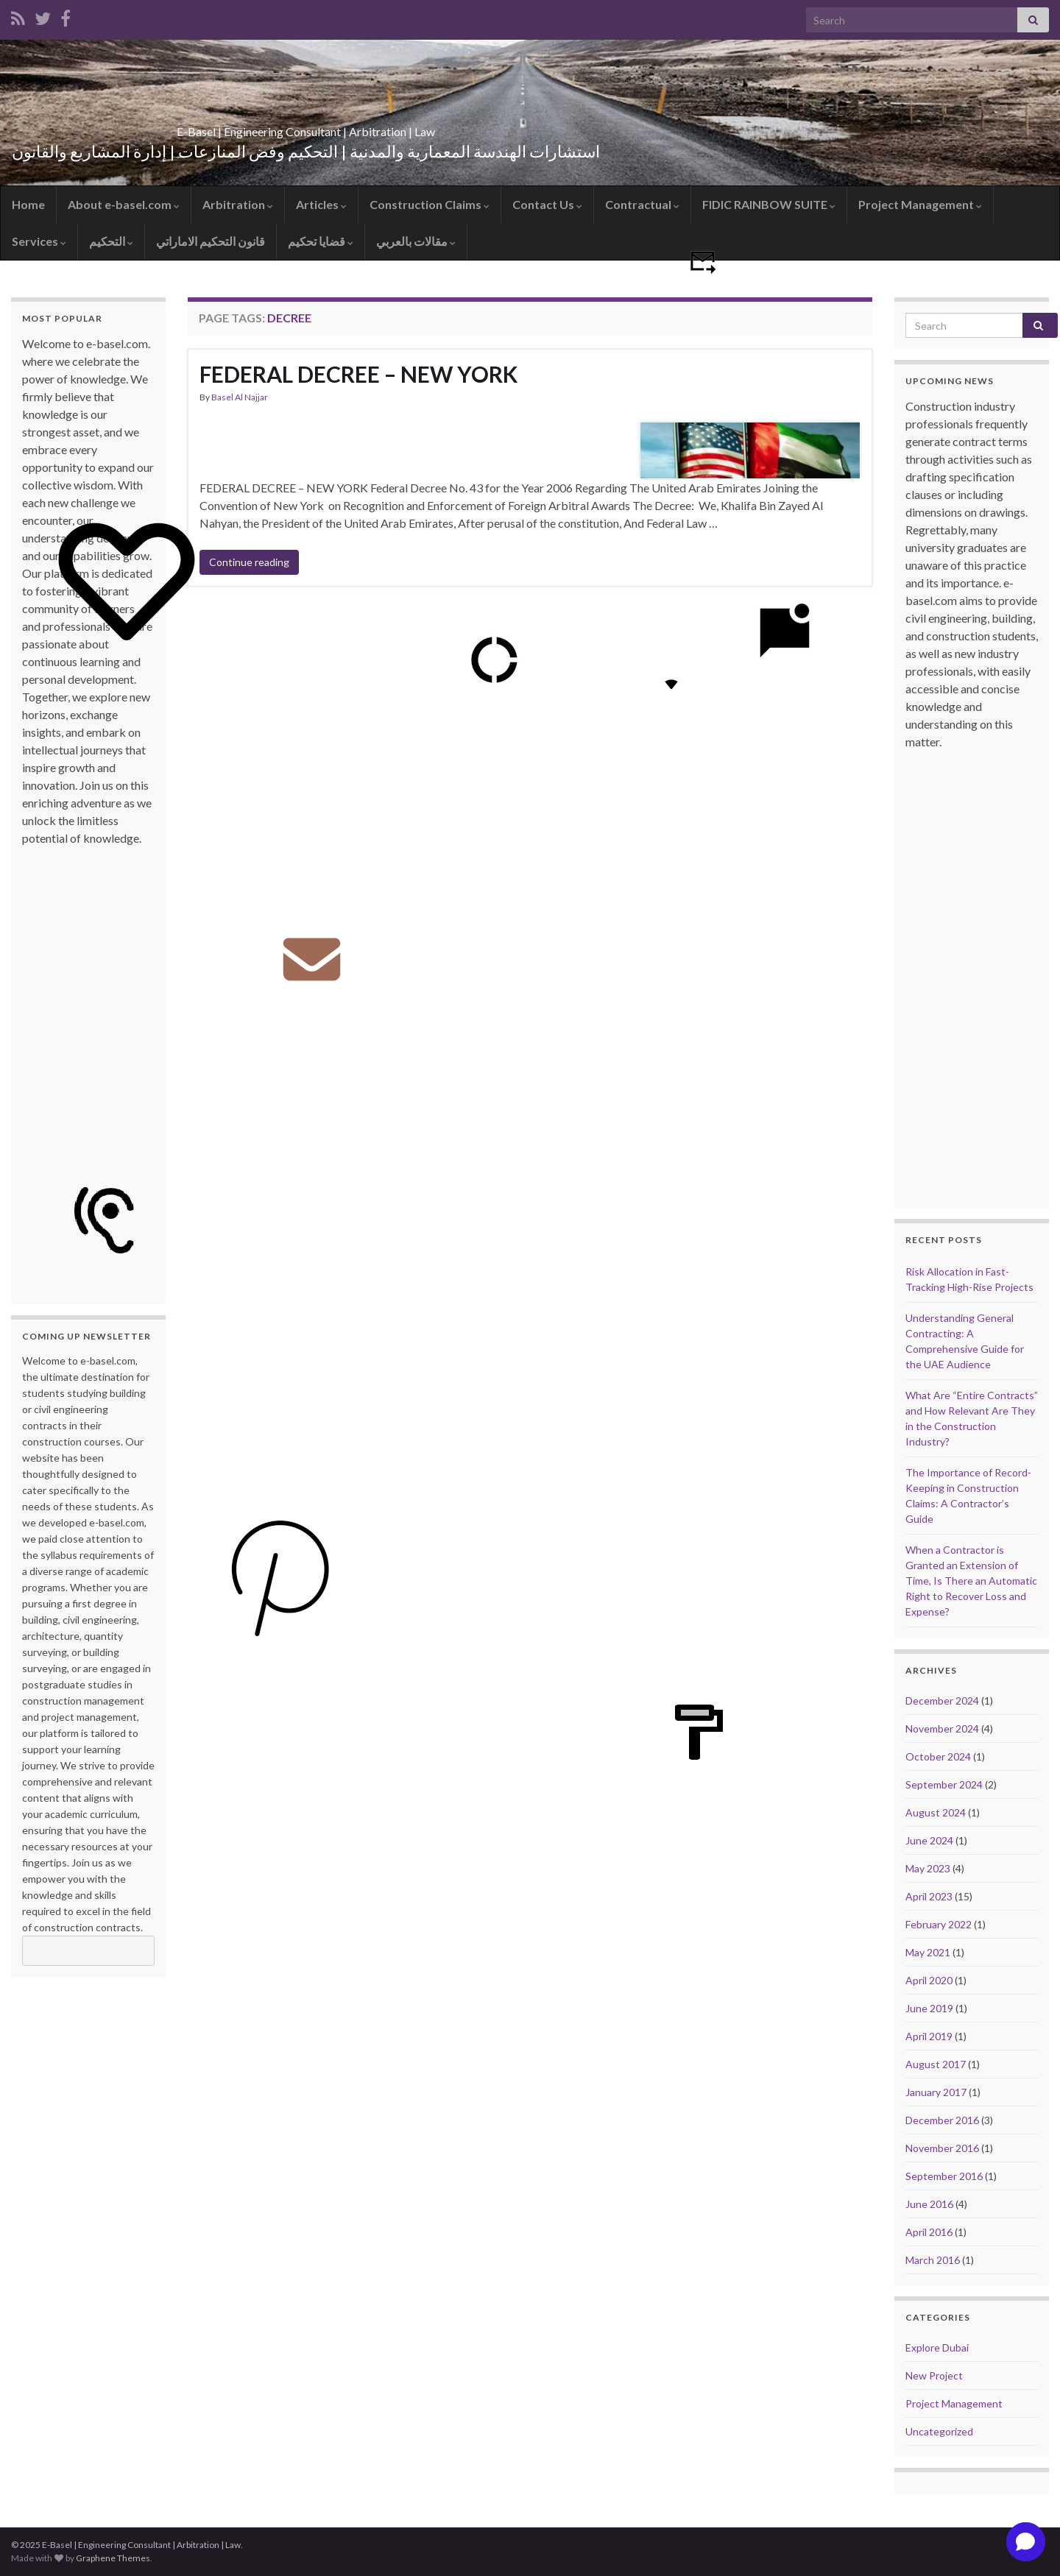  Describe the element at coordinates (311, 959) in the screenshot. I see `open your inbox` at that location.